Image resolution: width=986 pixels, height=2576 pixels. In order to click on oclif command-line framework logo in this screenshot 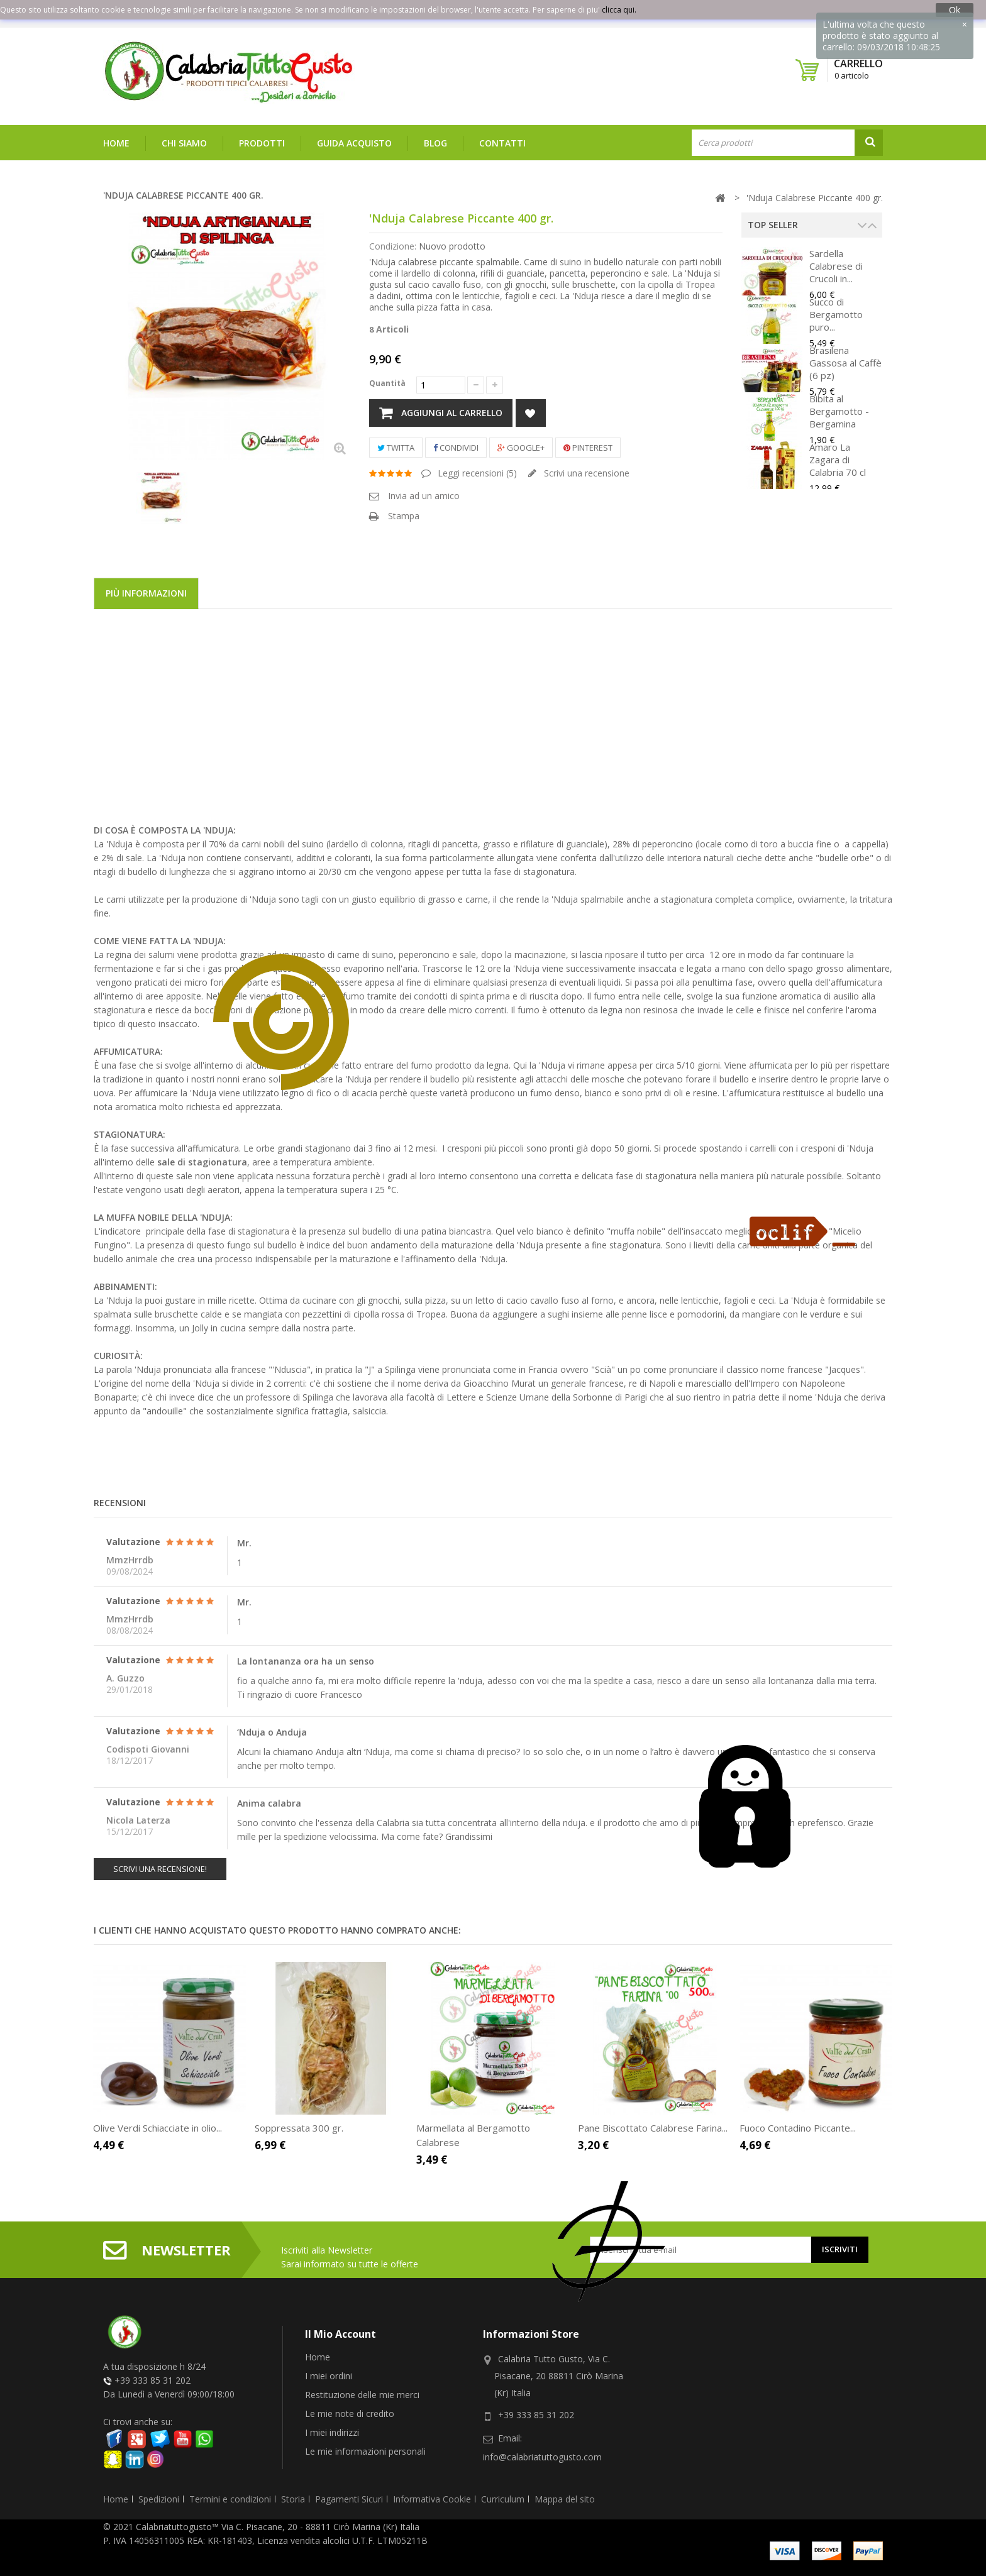, I will do `click(802, 1231)`.